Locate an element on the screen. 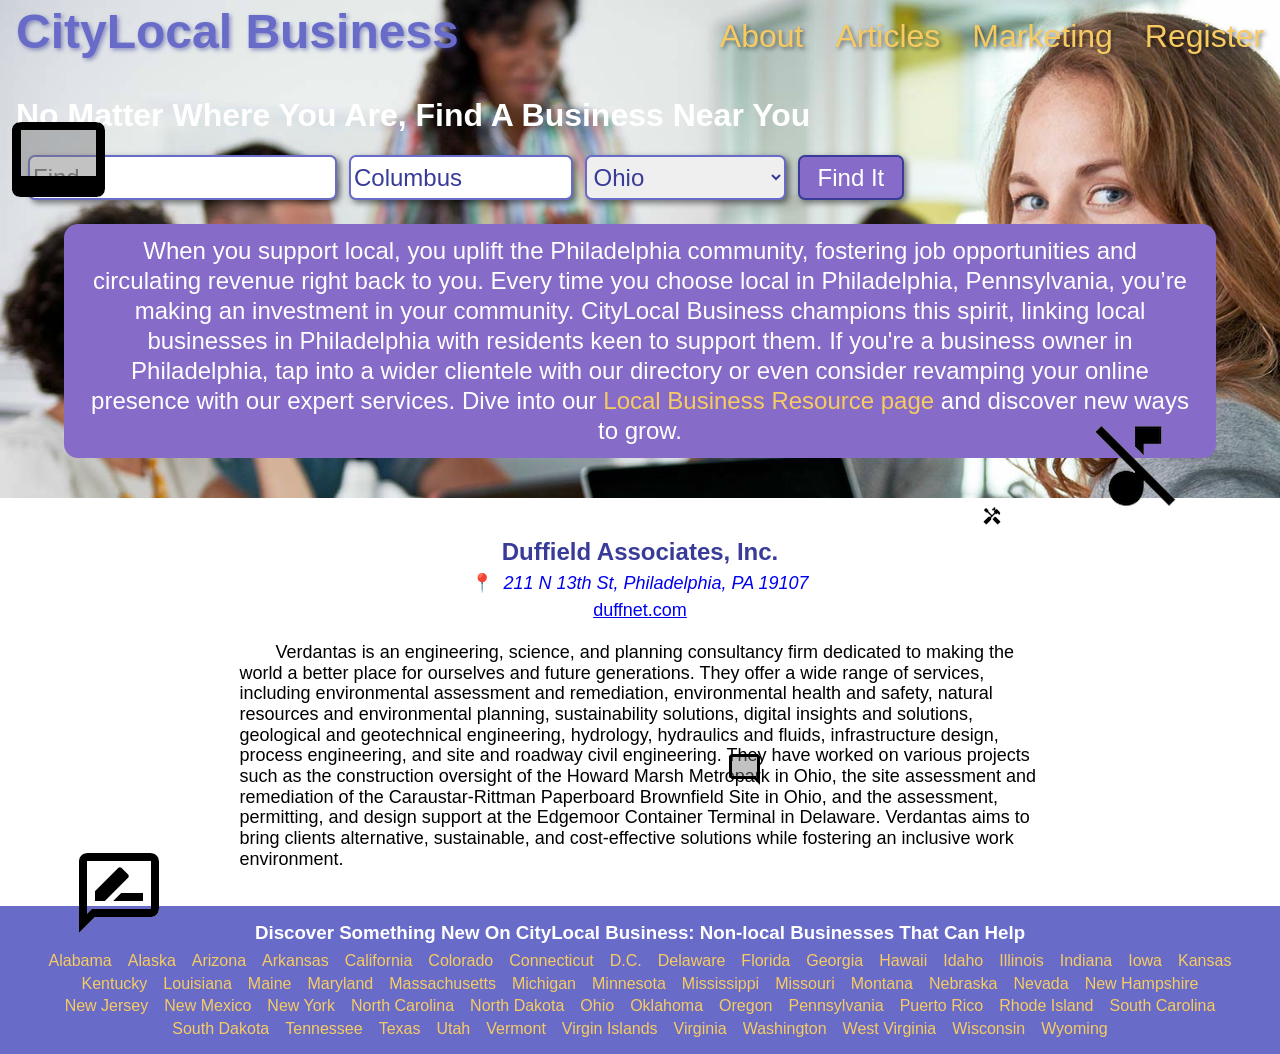 This screenshot has width=1280, height=1054. write a review or rating is located at coordinates (119, 893).